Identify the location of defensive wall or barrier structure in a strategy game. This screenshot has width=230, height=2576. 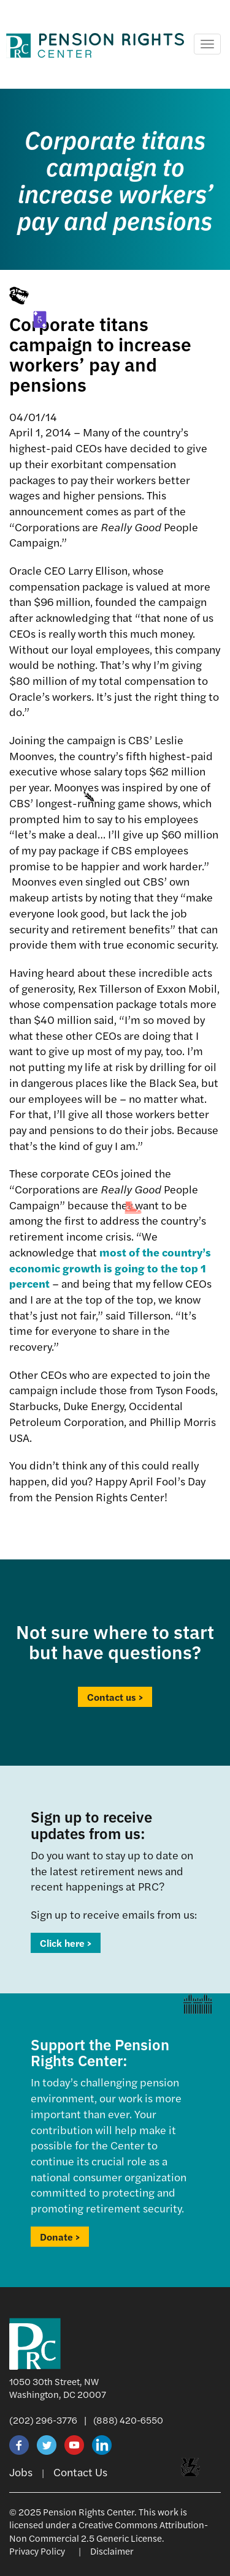
(197, 1999).